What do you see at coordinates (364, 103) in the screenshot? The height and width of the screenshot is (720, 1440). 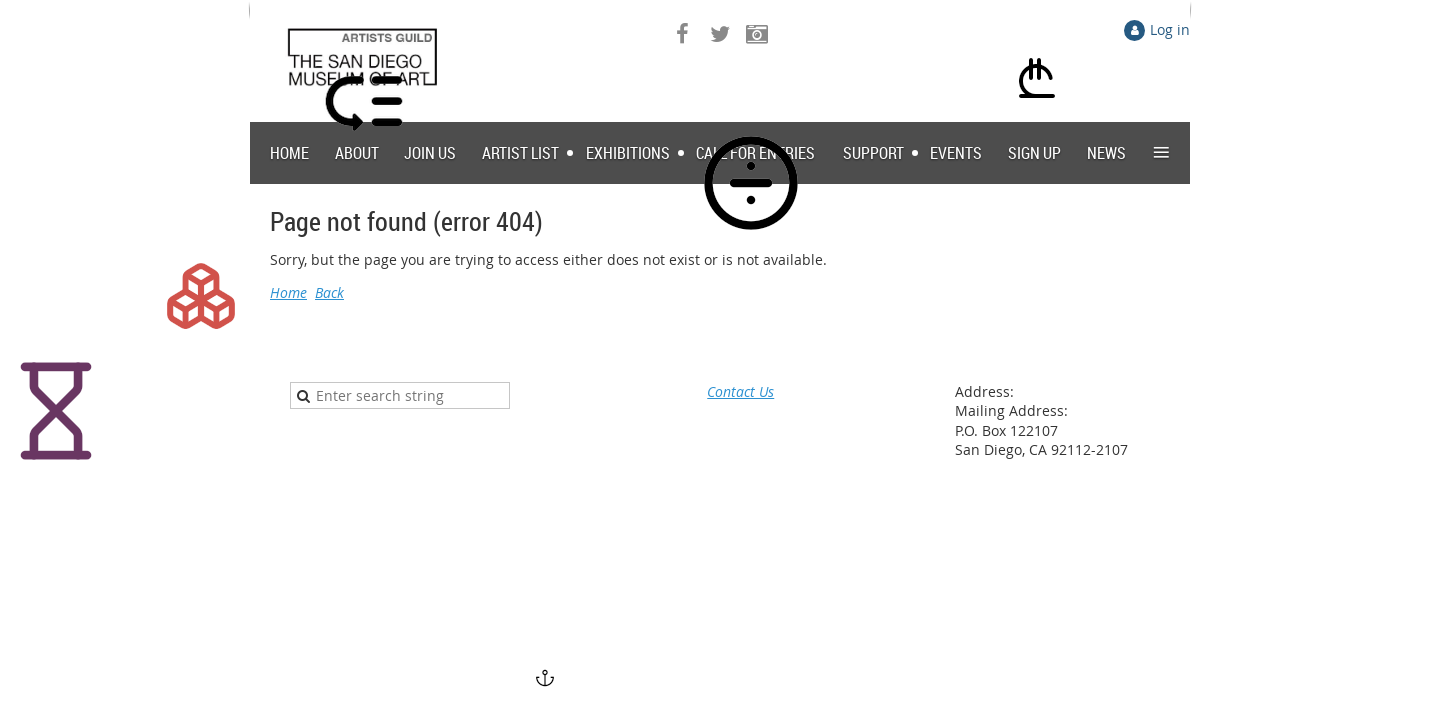 I see `move item to the bottom of the list` at bounding box center [364, 103].